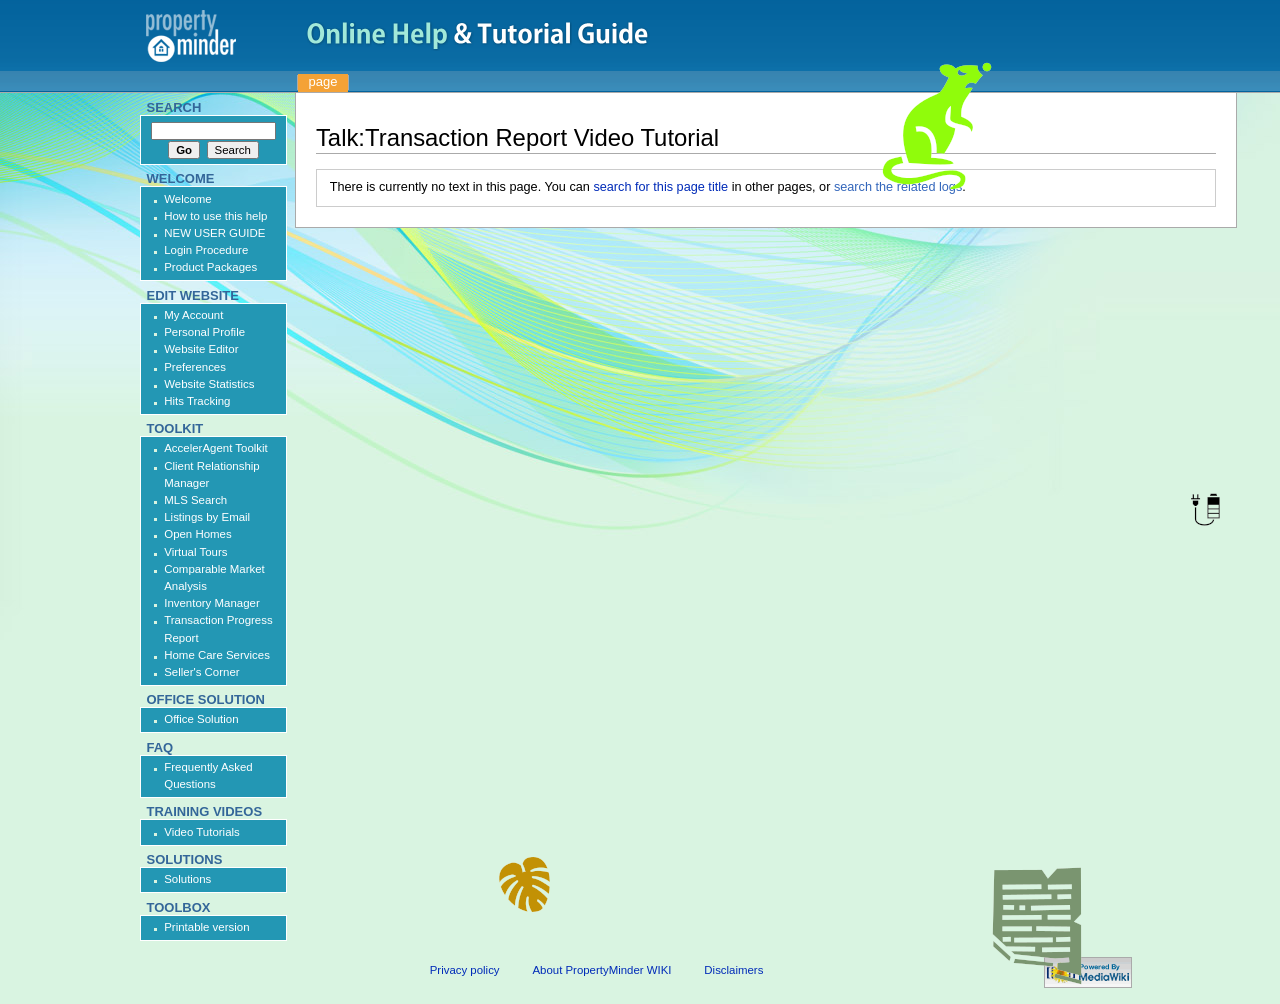 This screenshot has width=1280, height=1004. What do you see at coordinates (524, 884) in the screenshot?
I see `decorative plant or nature-themed category icon` at bounding box center [524, 884].